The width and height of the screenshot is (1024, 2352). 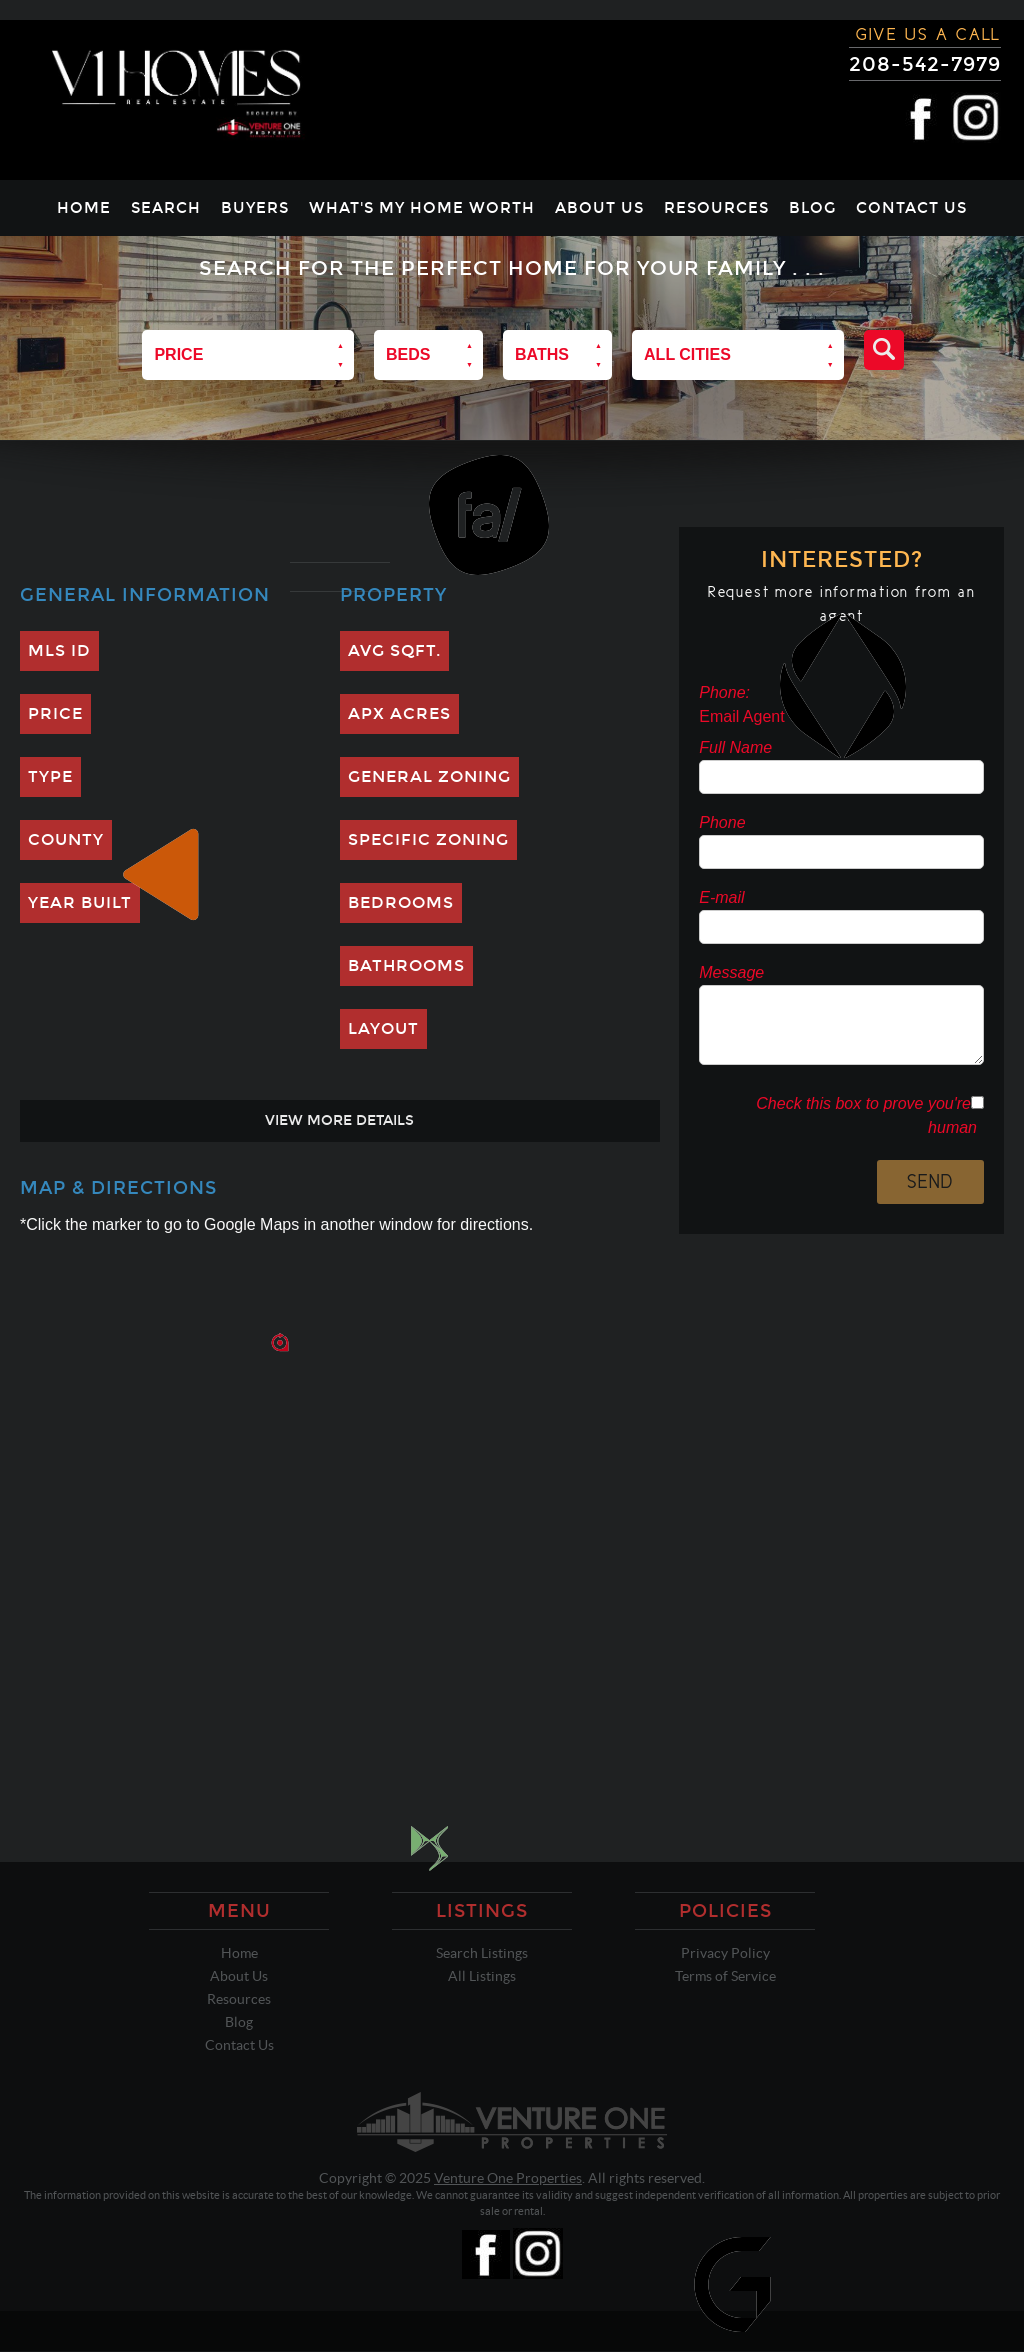 I want to click on ethereum name service (ENS) logo, so click(x=843, y=686).